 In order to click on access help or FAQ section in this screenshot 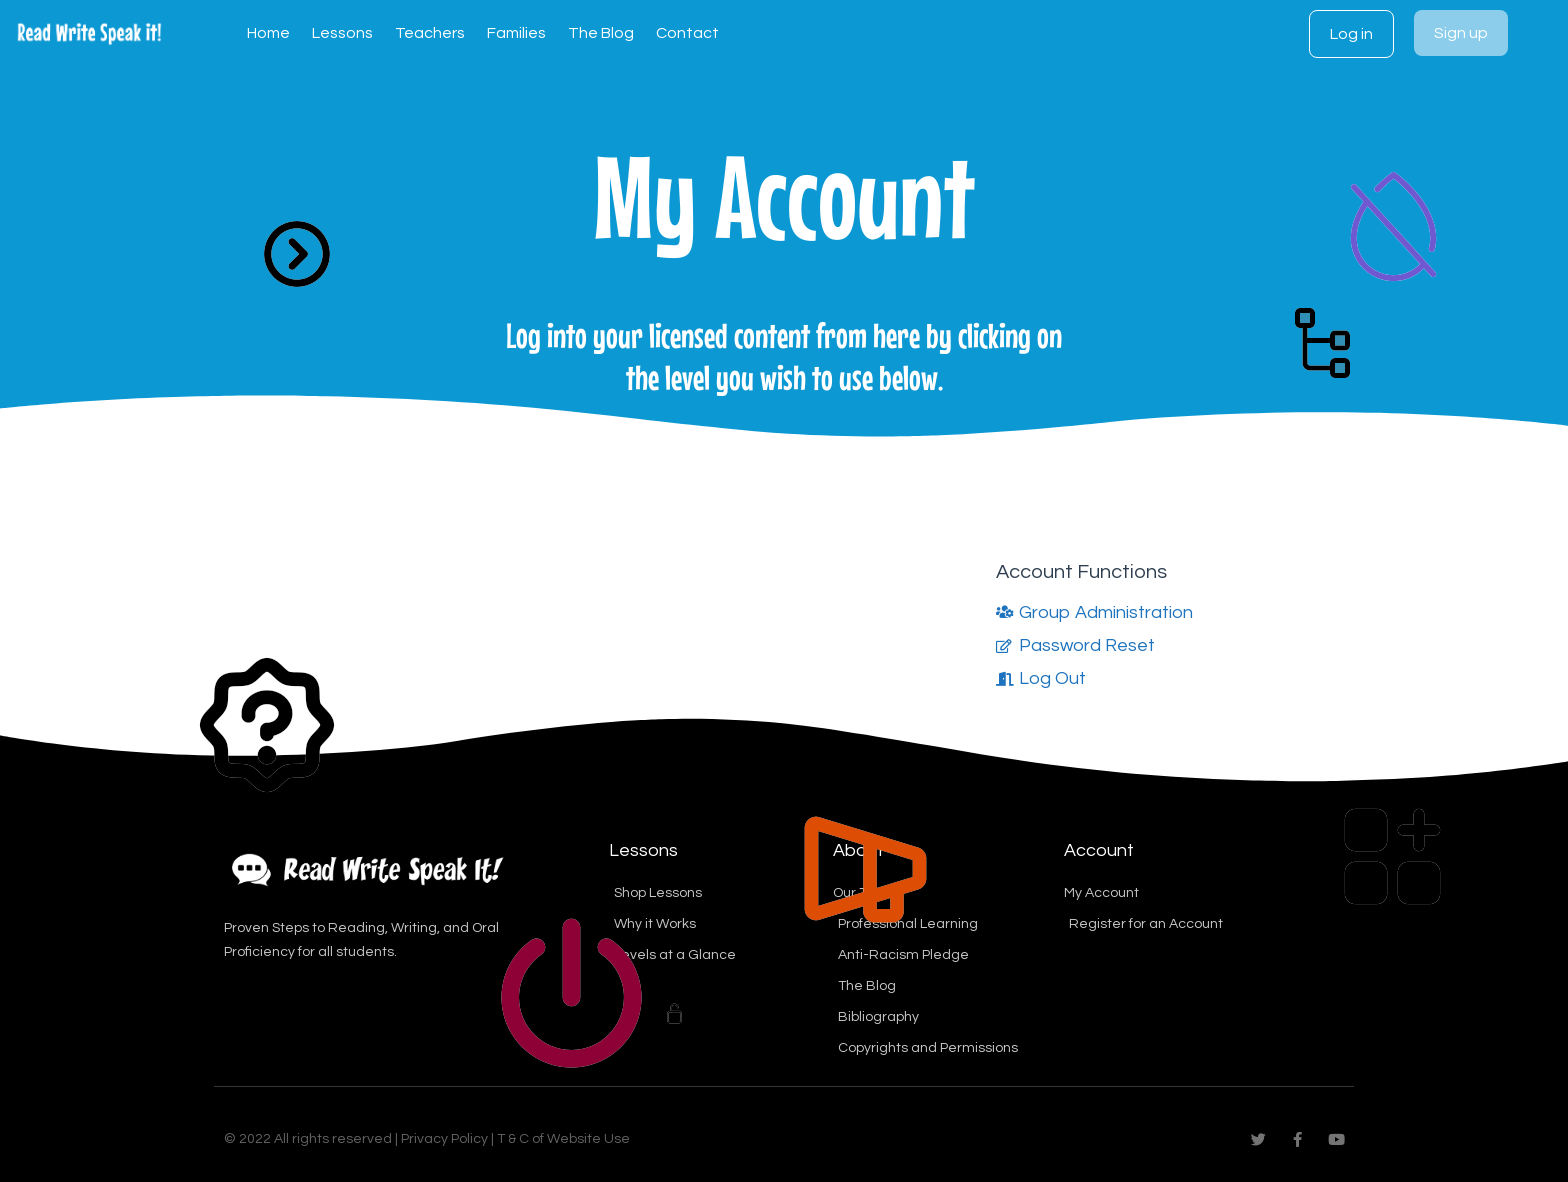, I will do `click(267, 725)`.